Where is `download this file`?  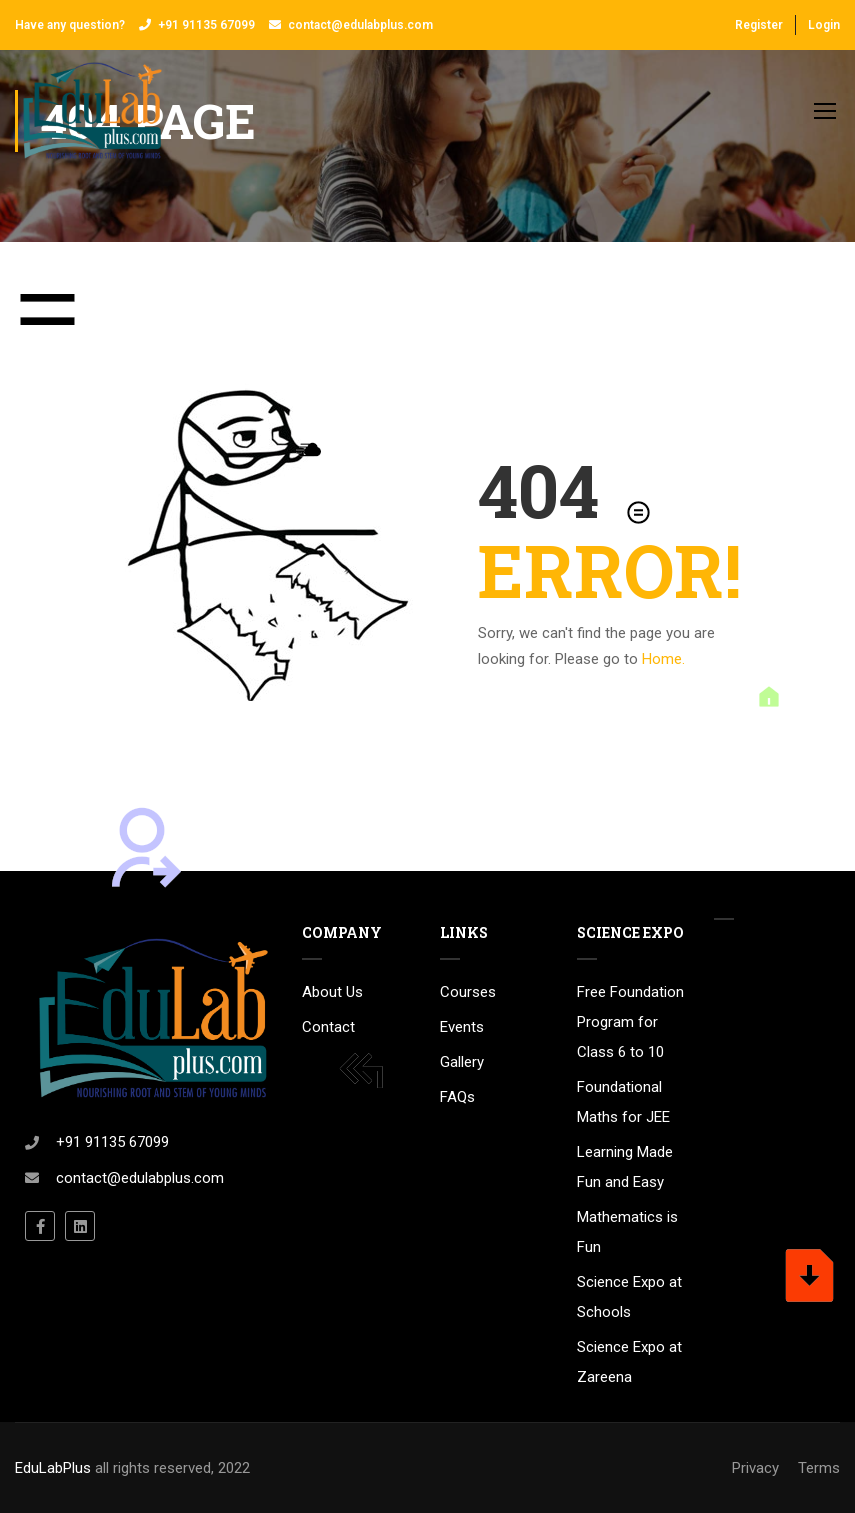 download this file is located at coordinates (809, 1275).